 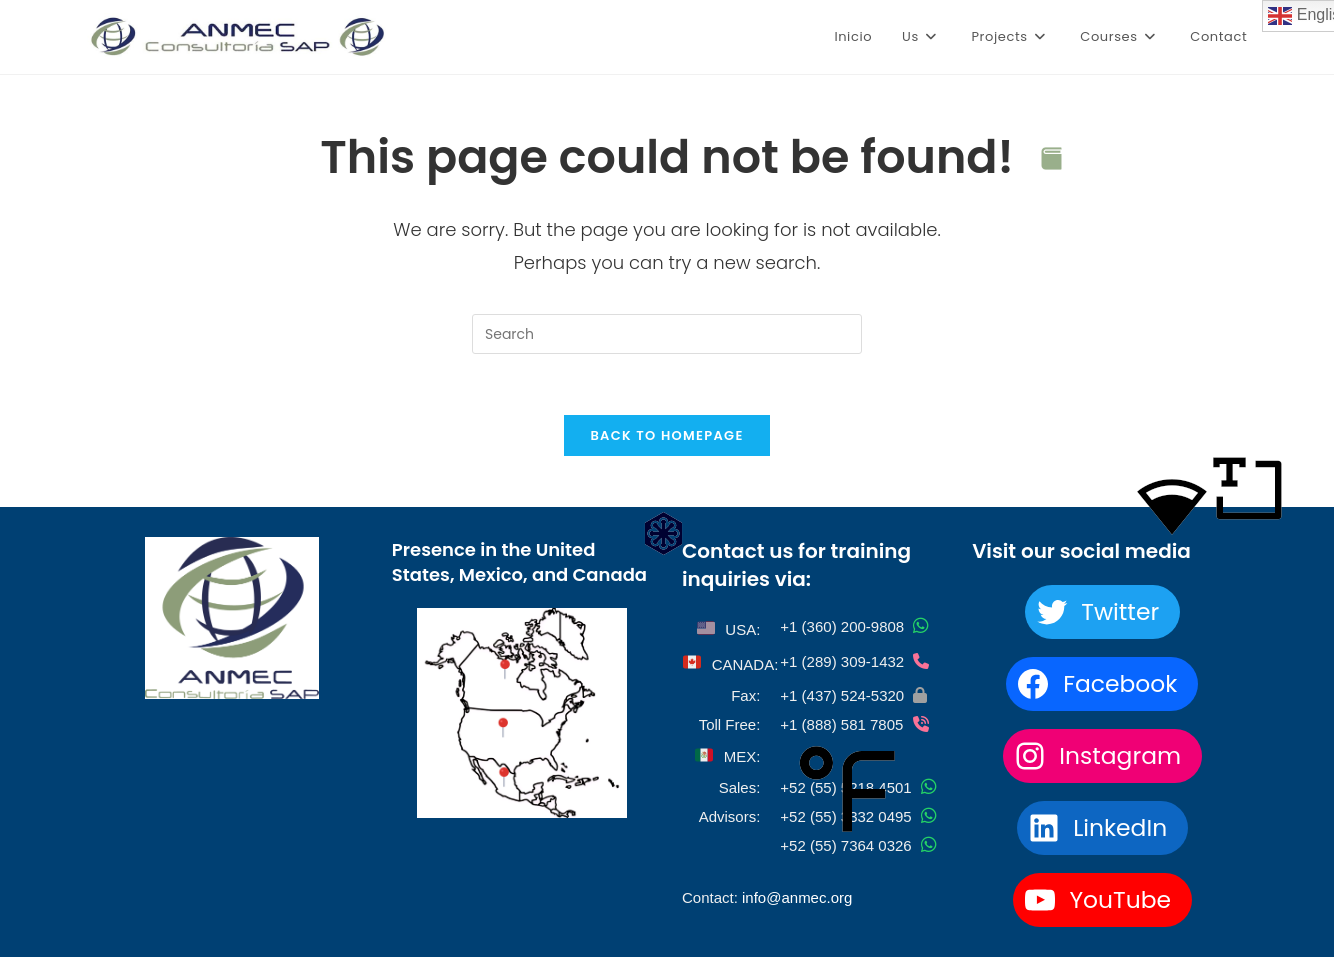 I want to click on indicates strong wifi signal strength, so click(x=1172, y=507).